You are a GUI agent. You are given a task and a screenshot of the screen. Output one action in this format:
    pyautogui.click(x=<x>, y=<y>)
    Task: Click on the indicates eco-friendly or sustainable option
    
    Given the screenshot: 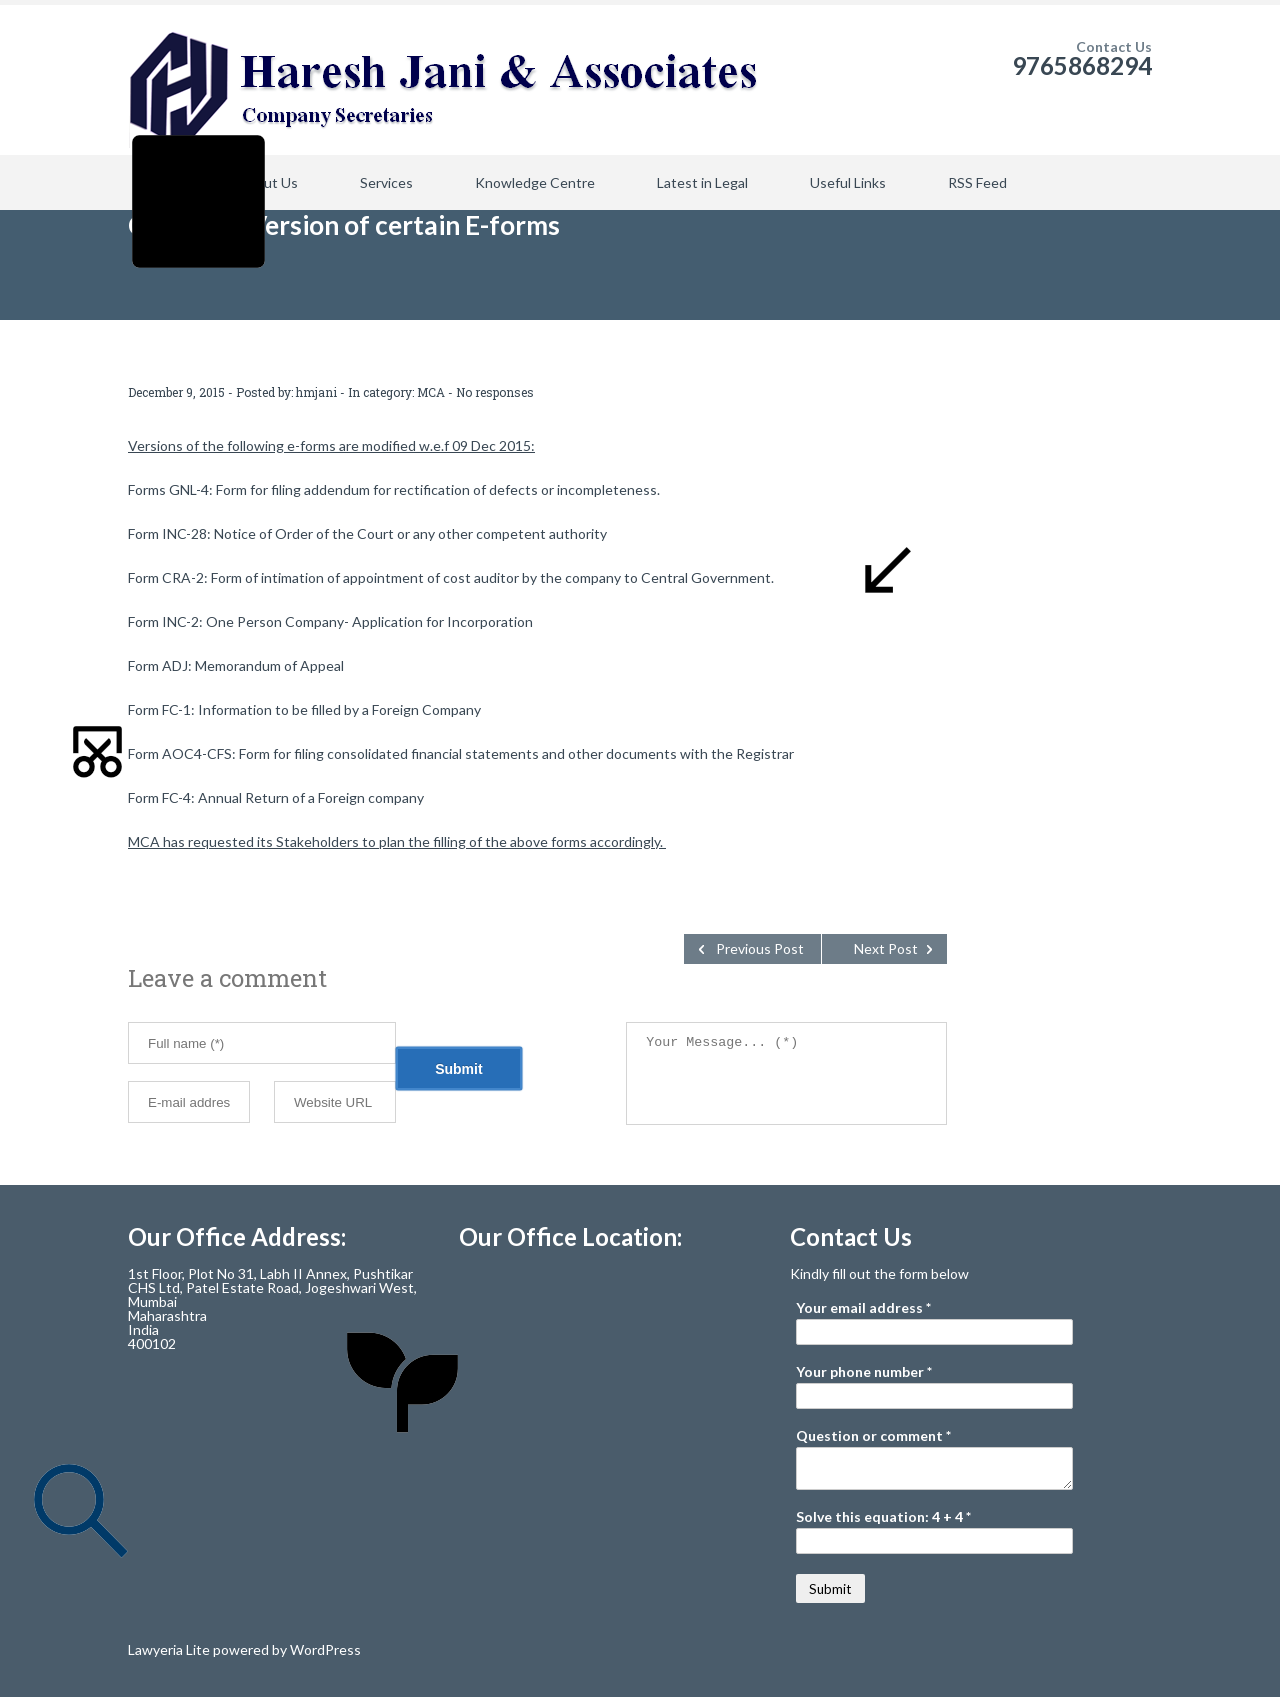 What is the action you would take?
    pyautogui.click(x=402, y=1382)
    